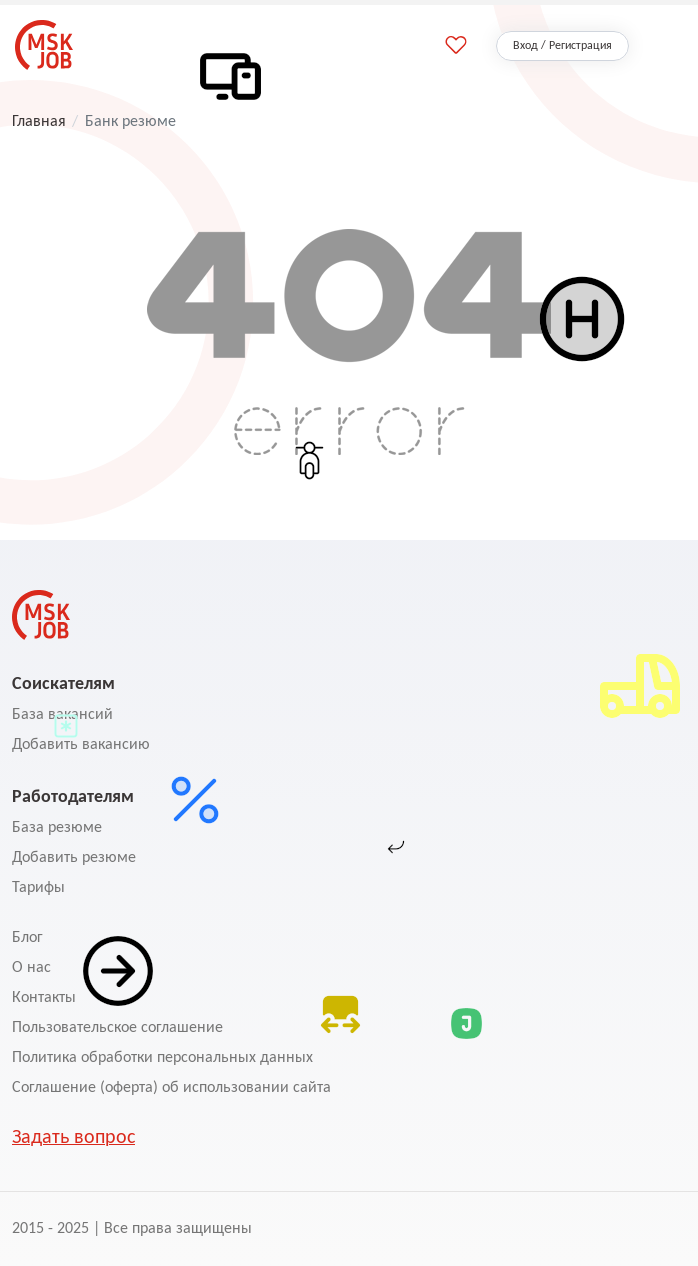  I want to click on manage connected devices, so click(229, 76).